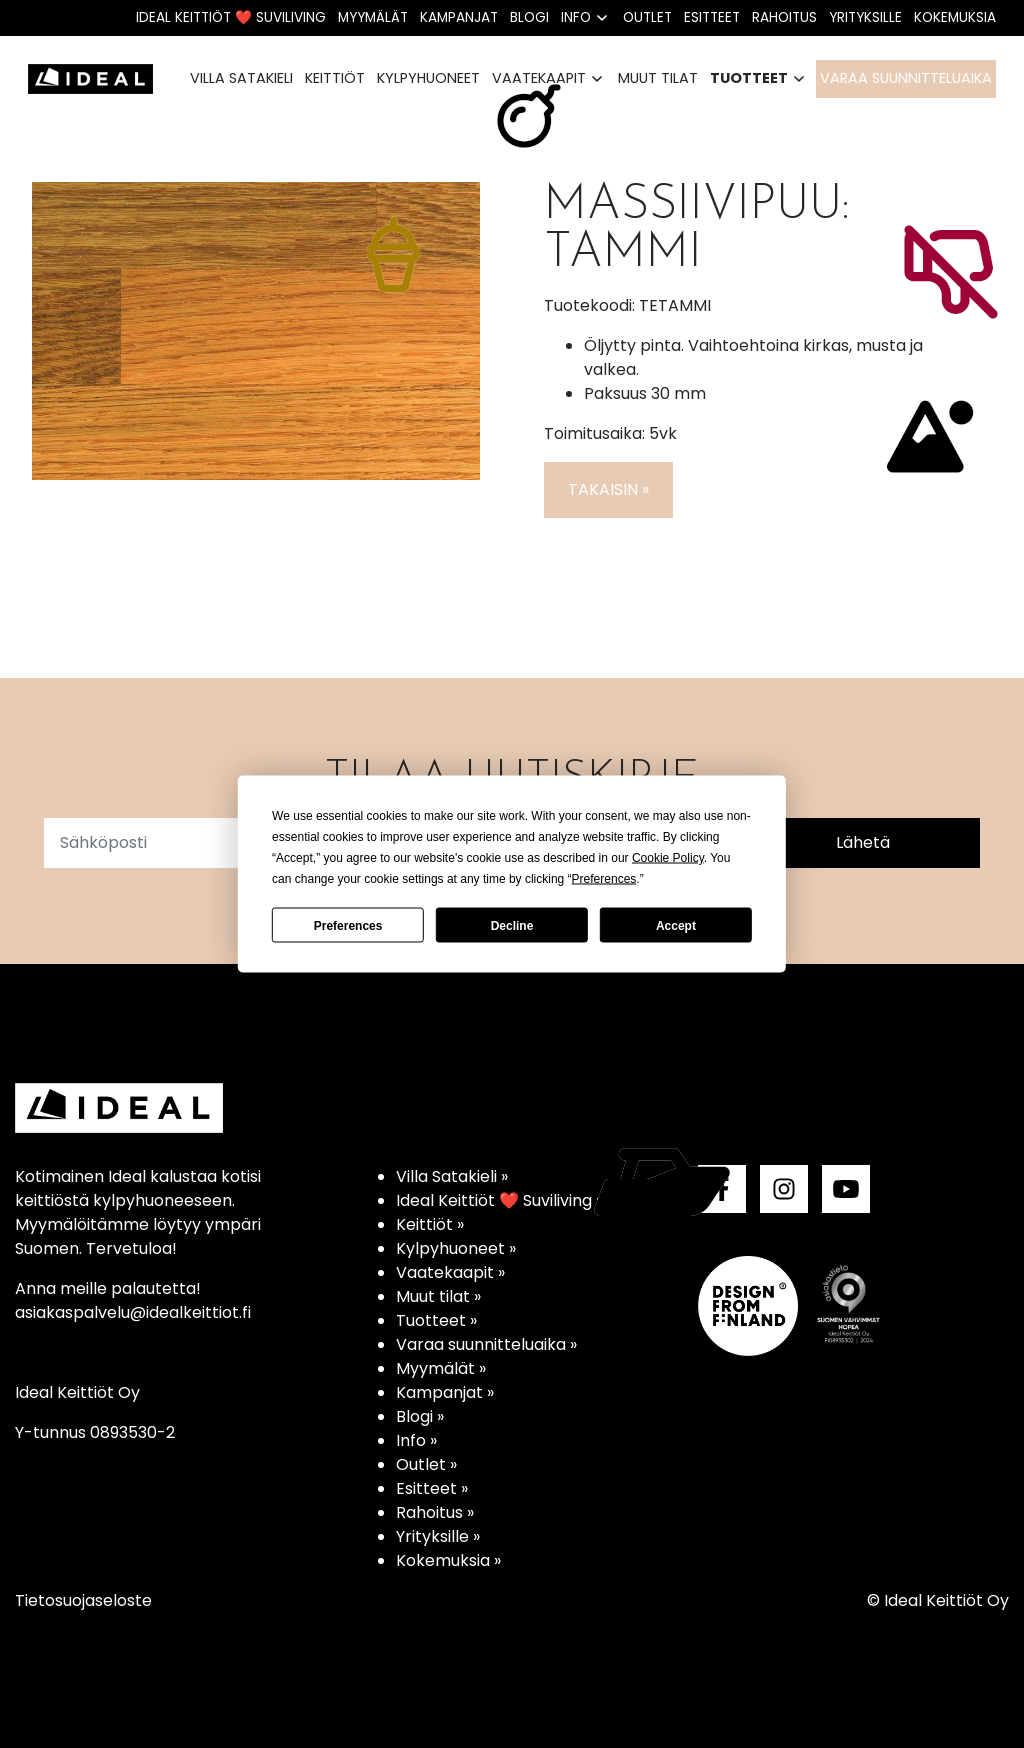 The height and width of the screenshot is (1748, 1024). Describe the element at coordinates (951, 272) in the screenshot. I see `dislike feature is disabled or unavailable` at that location.